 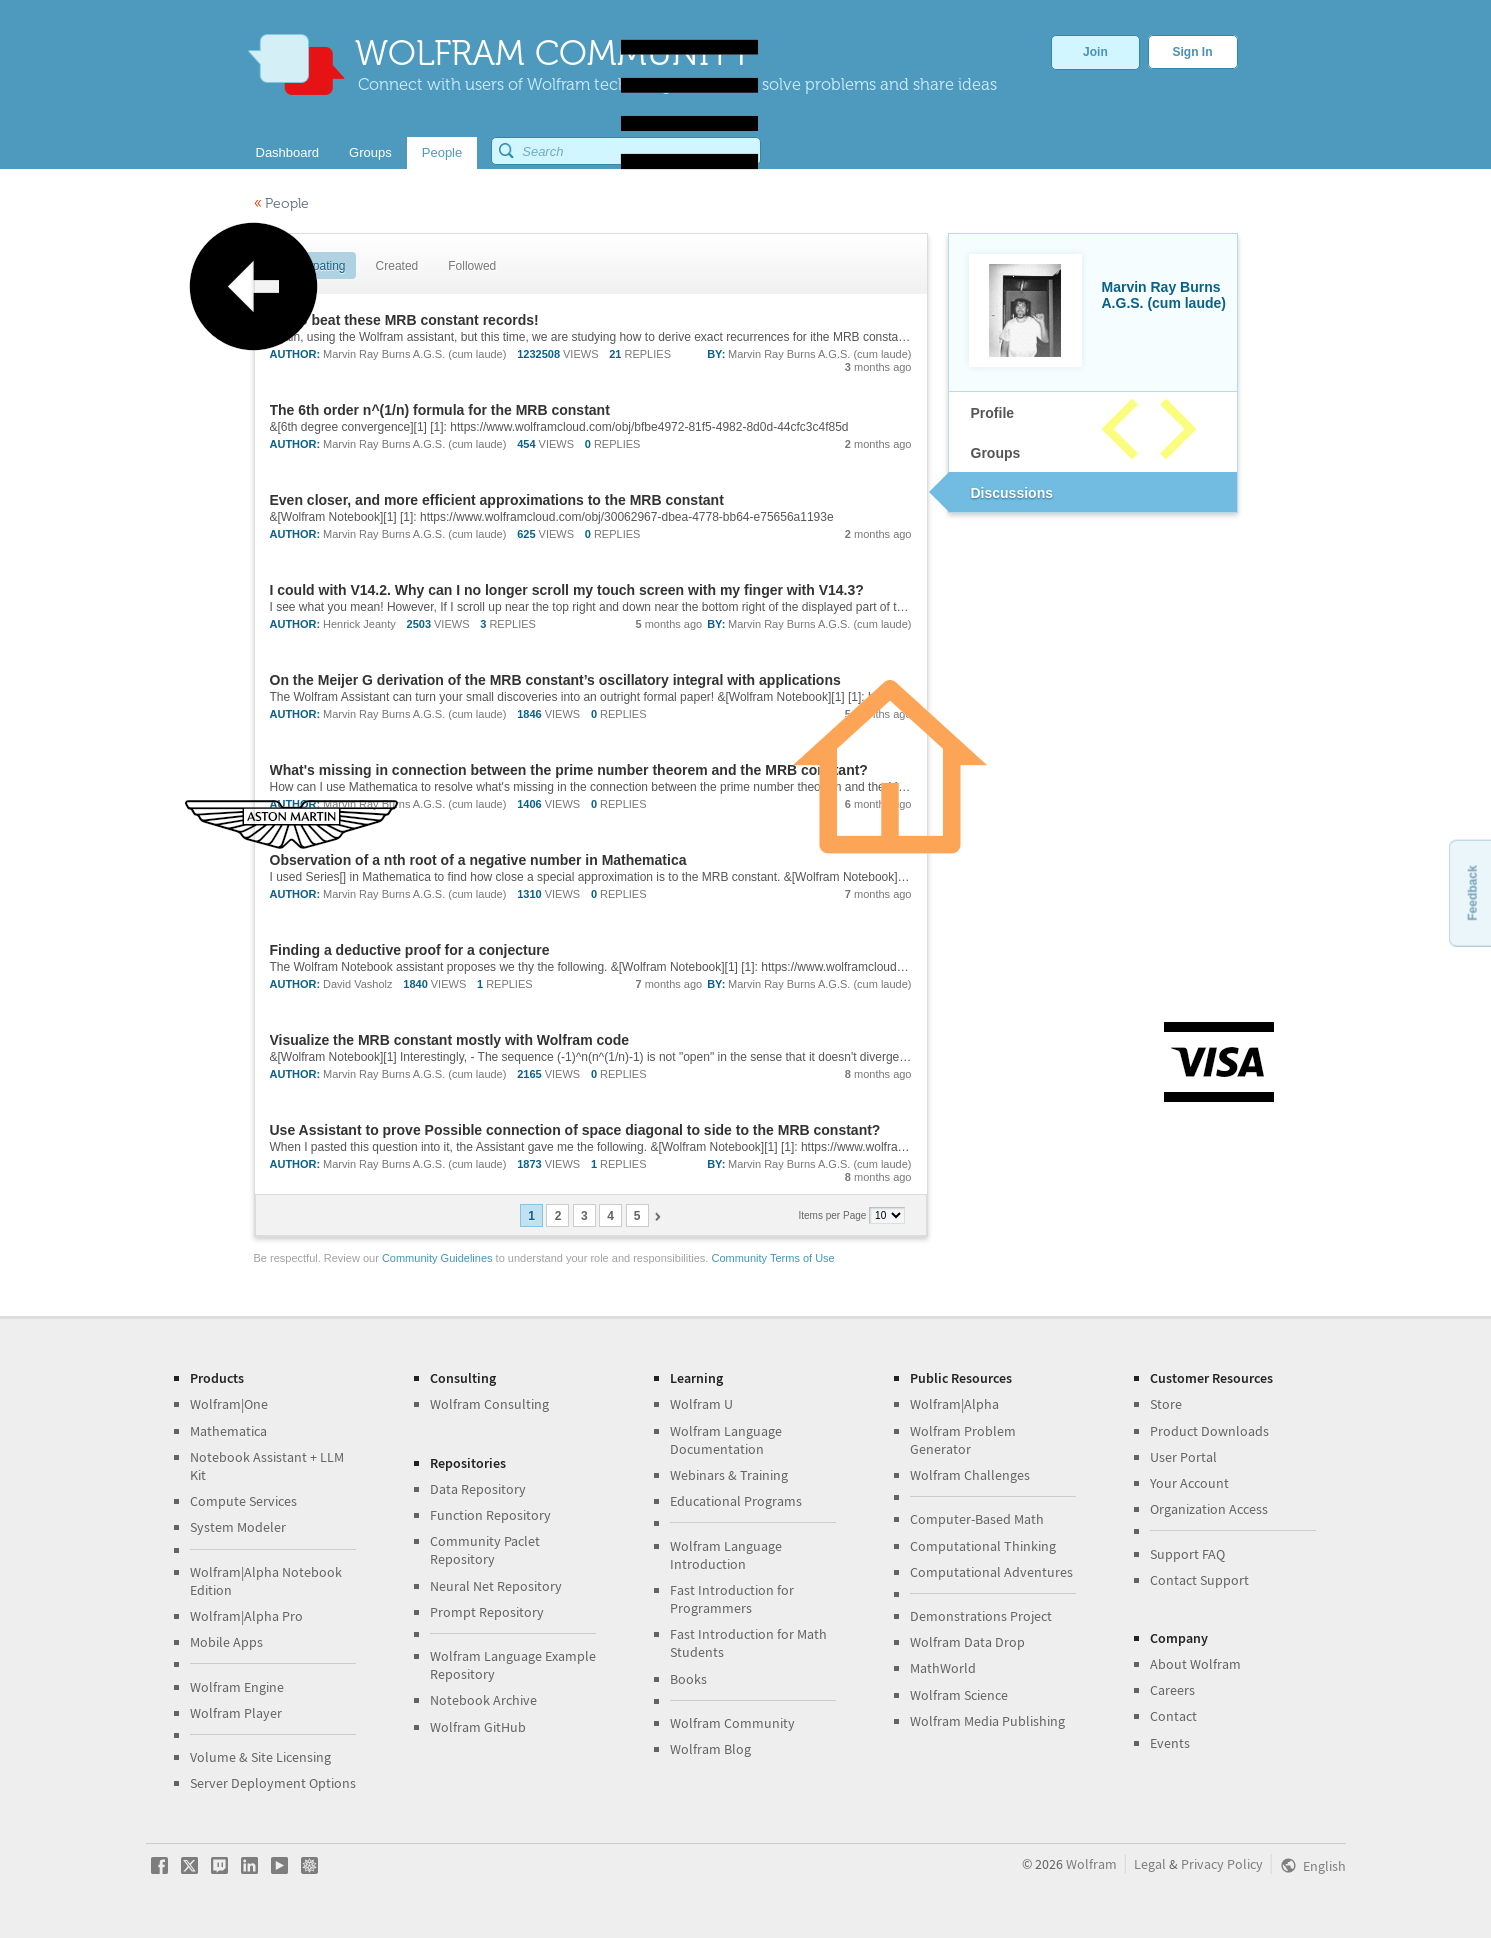 I want to click on go back to the previous screen, so click(x=253, y=286).